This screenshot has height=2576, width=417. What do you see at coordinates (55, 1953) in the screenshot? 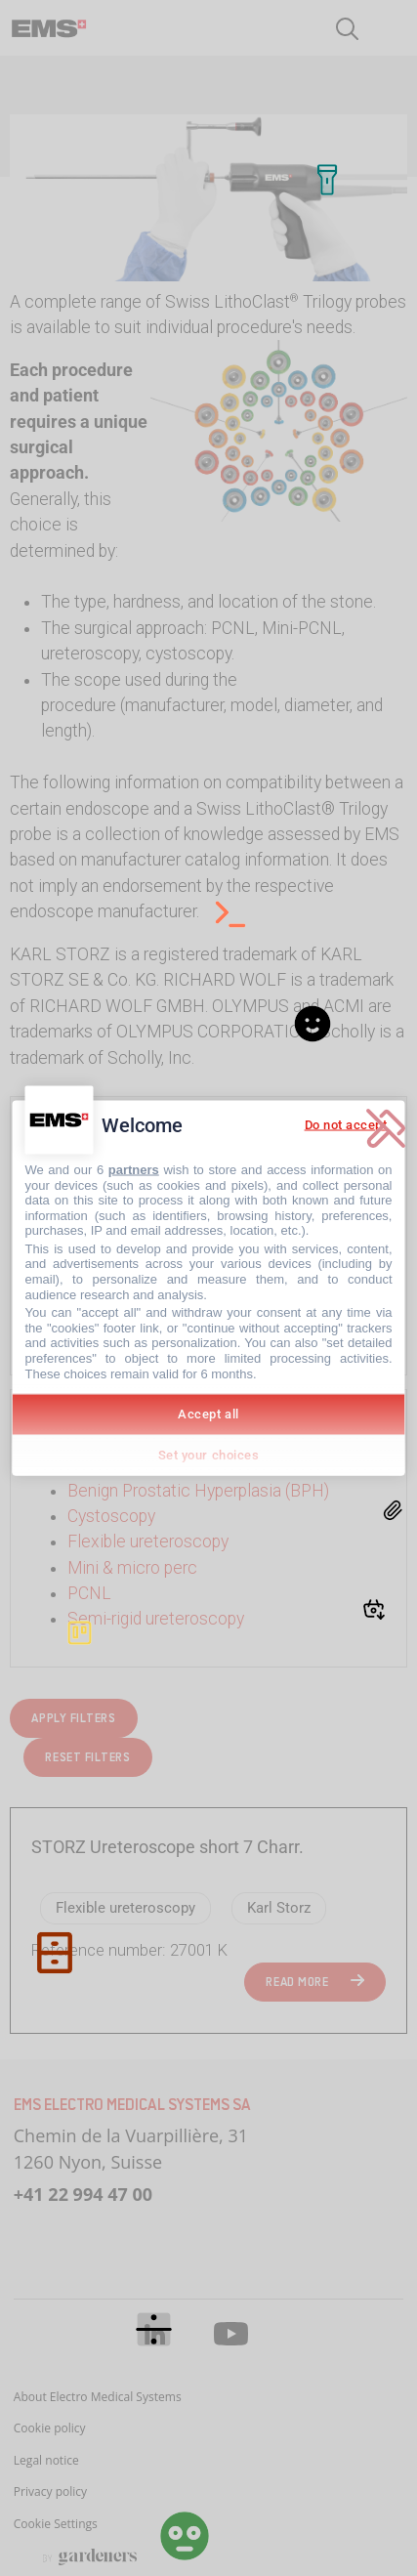
I see `browse furniture or home decor items` at bounding box center [55, 1953].